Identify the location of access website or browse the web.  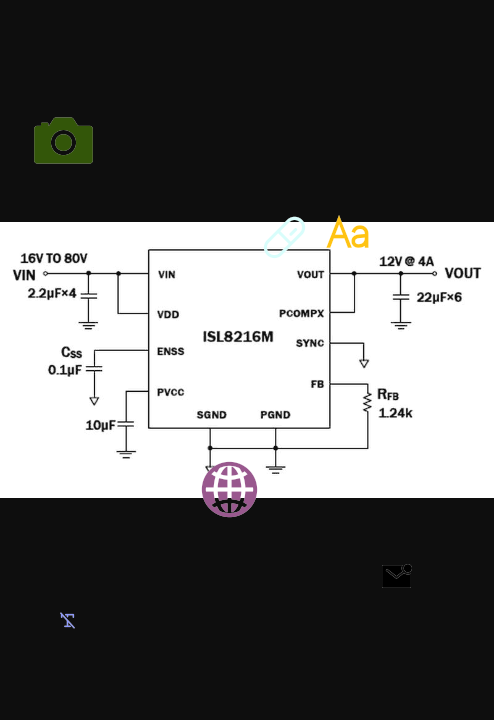
(229, 489).